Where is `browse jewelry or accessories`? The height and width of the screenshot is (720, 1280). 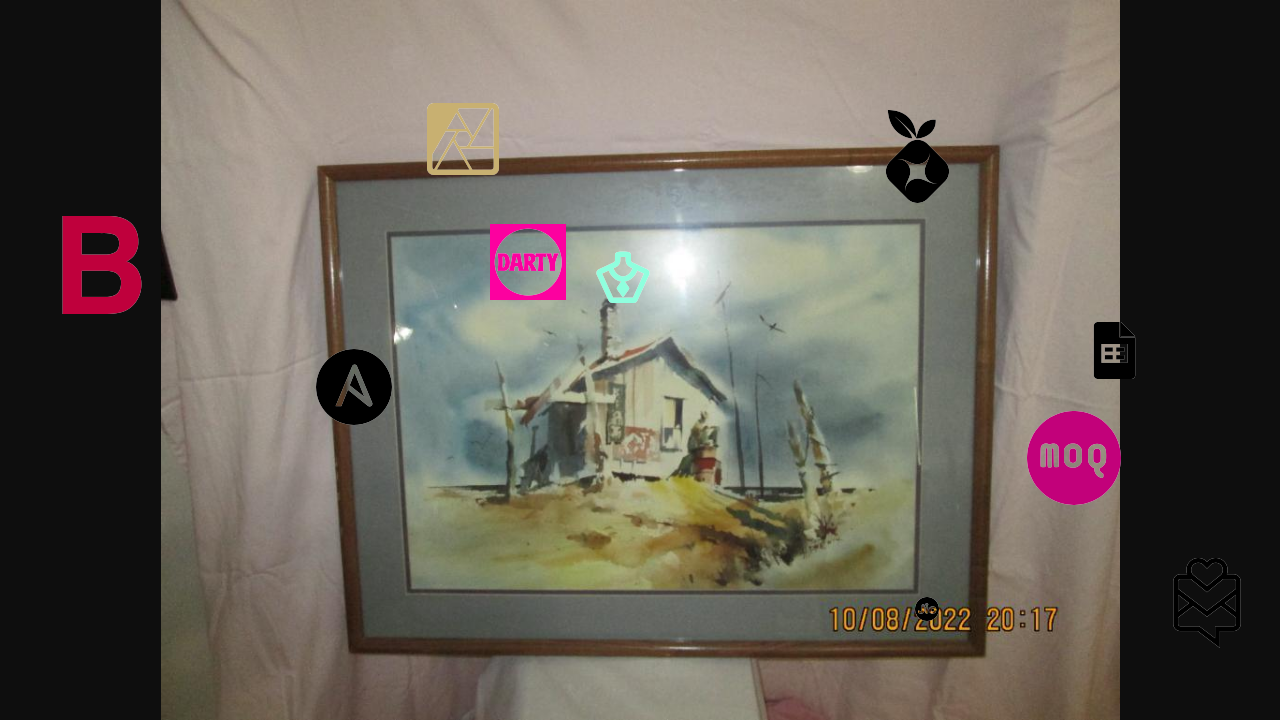 browse jewelry or accessories is located at coordinates (623, 279).